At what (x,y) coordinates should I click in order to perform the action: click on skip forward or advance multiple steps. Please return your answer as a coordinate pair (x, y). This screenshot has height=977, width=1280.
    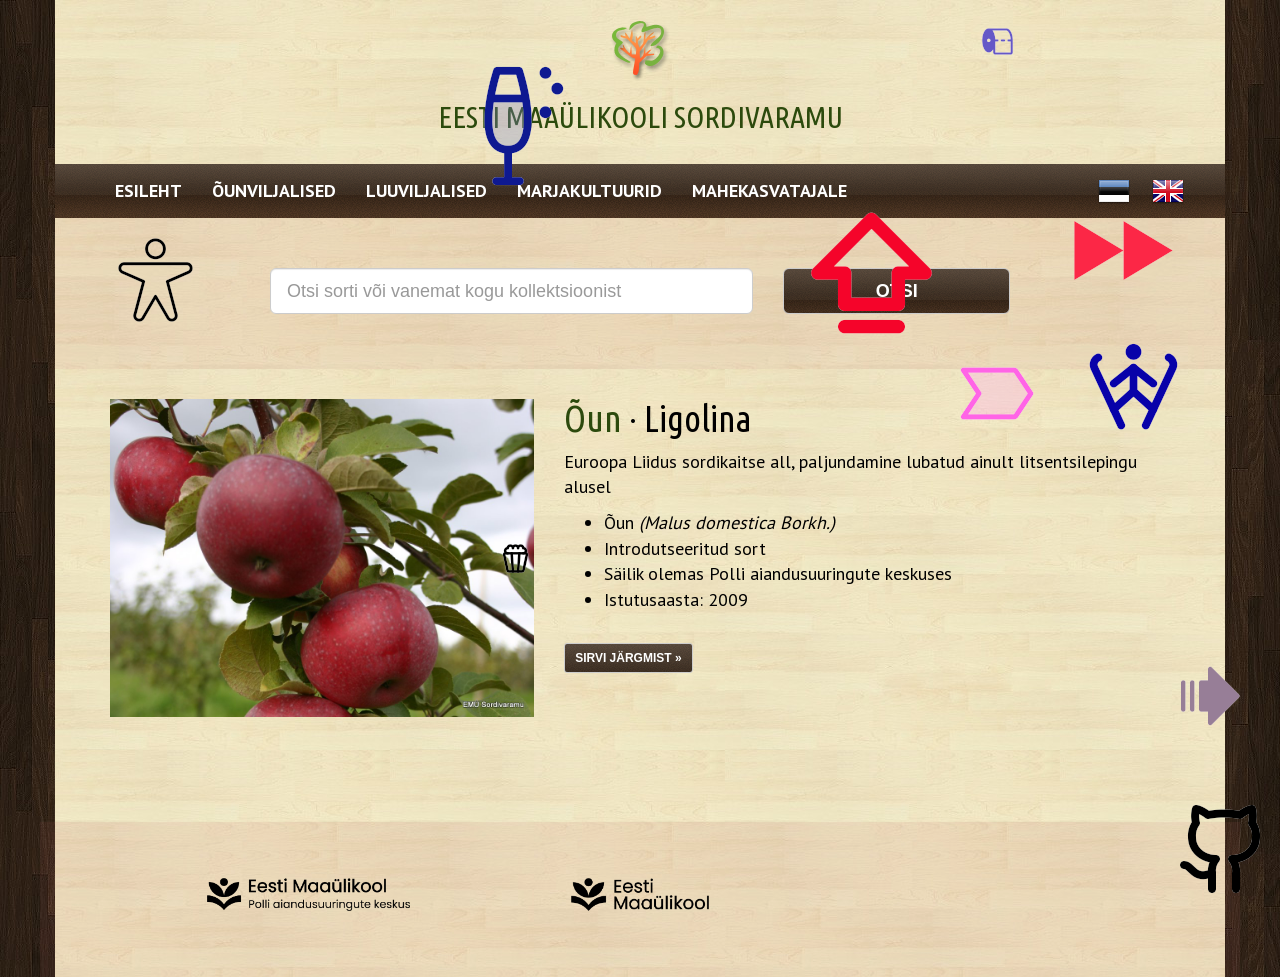
    Looking at the image, I should click on (1208, 696).